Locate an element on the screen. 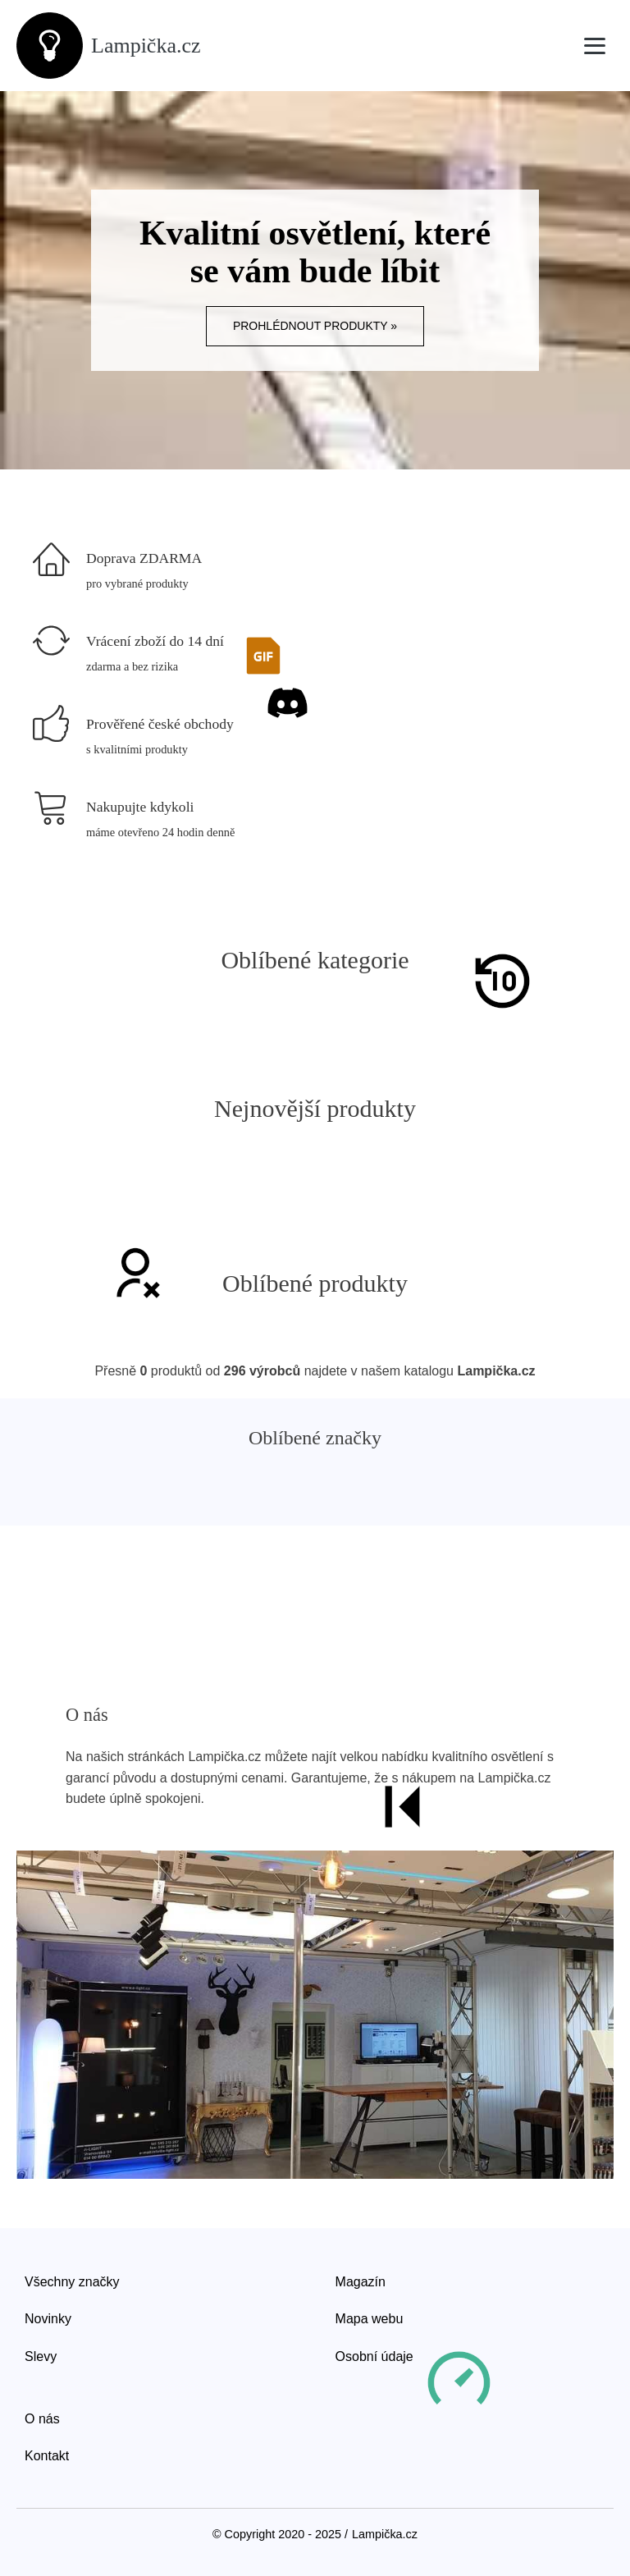 The width and height of the screenshot is (630, 2576). unfollow a user is located at coordinates (135, 1274).